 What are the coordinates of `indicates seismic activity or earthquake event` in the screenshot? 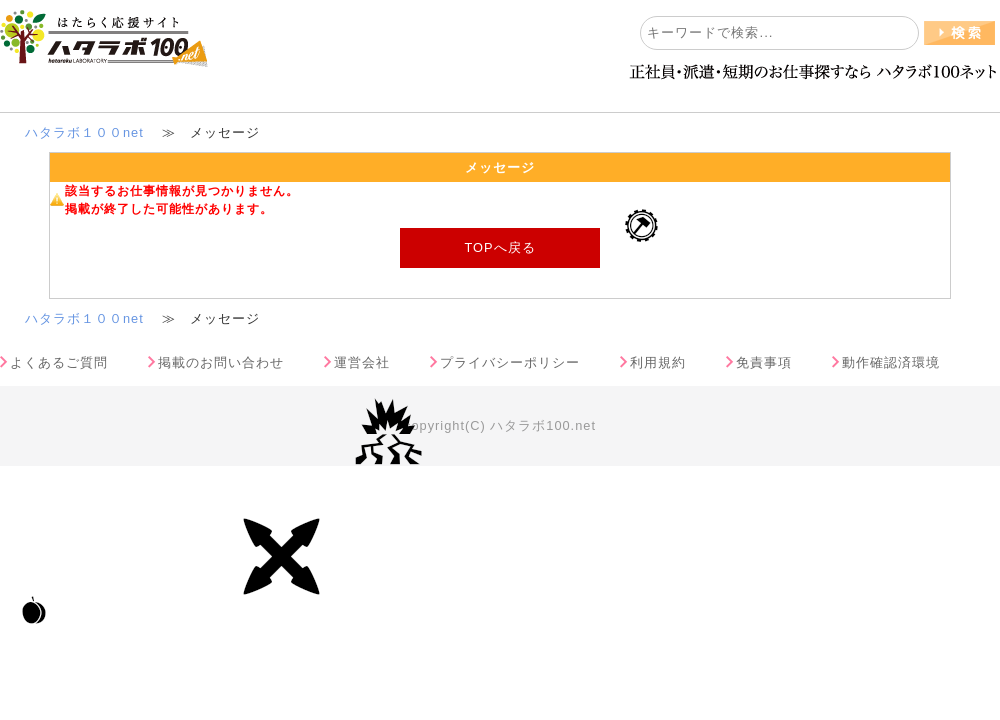 It's located at (388, 431).